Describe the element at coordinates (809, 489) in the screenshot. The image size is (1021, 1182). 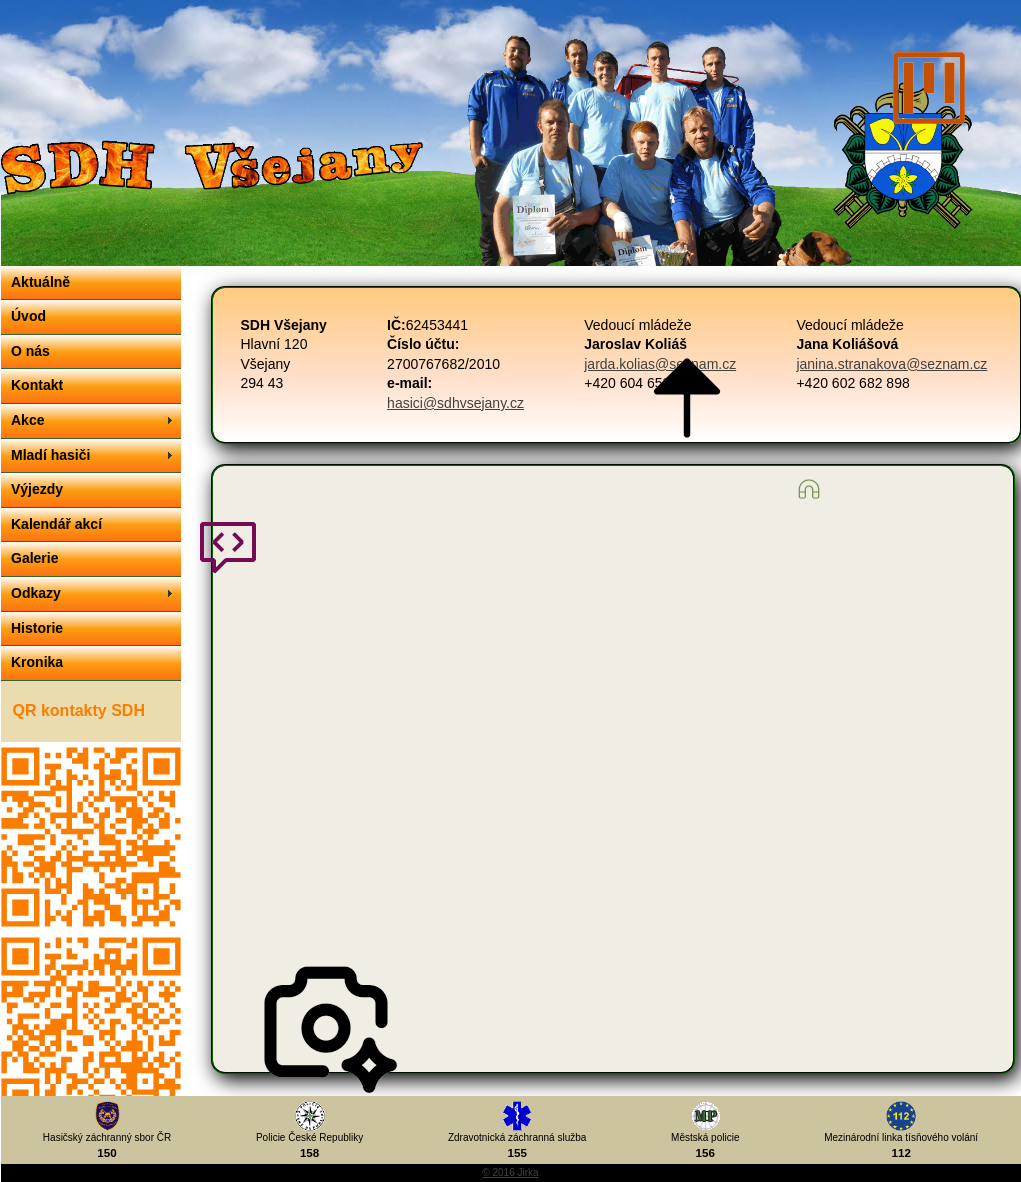
I see `toggle magnetic snapping for alignment` at that location.